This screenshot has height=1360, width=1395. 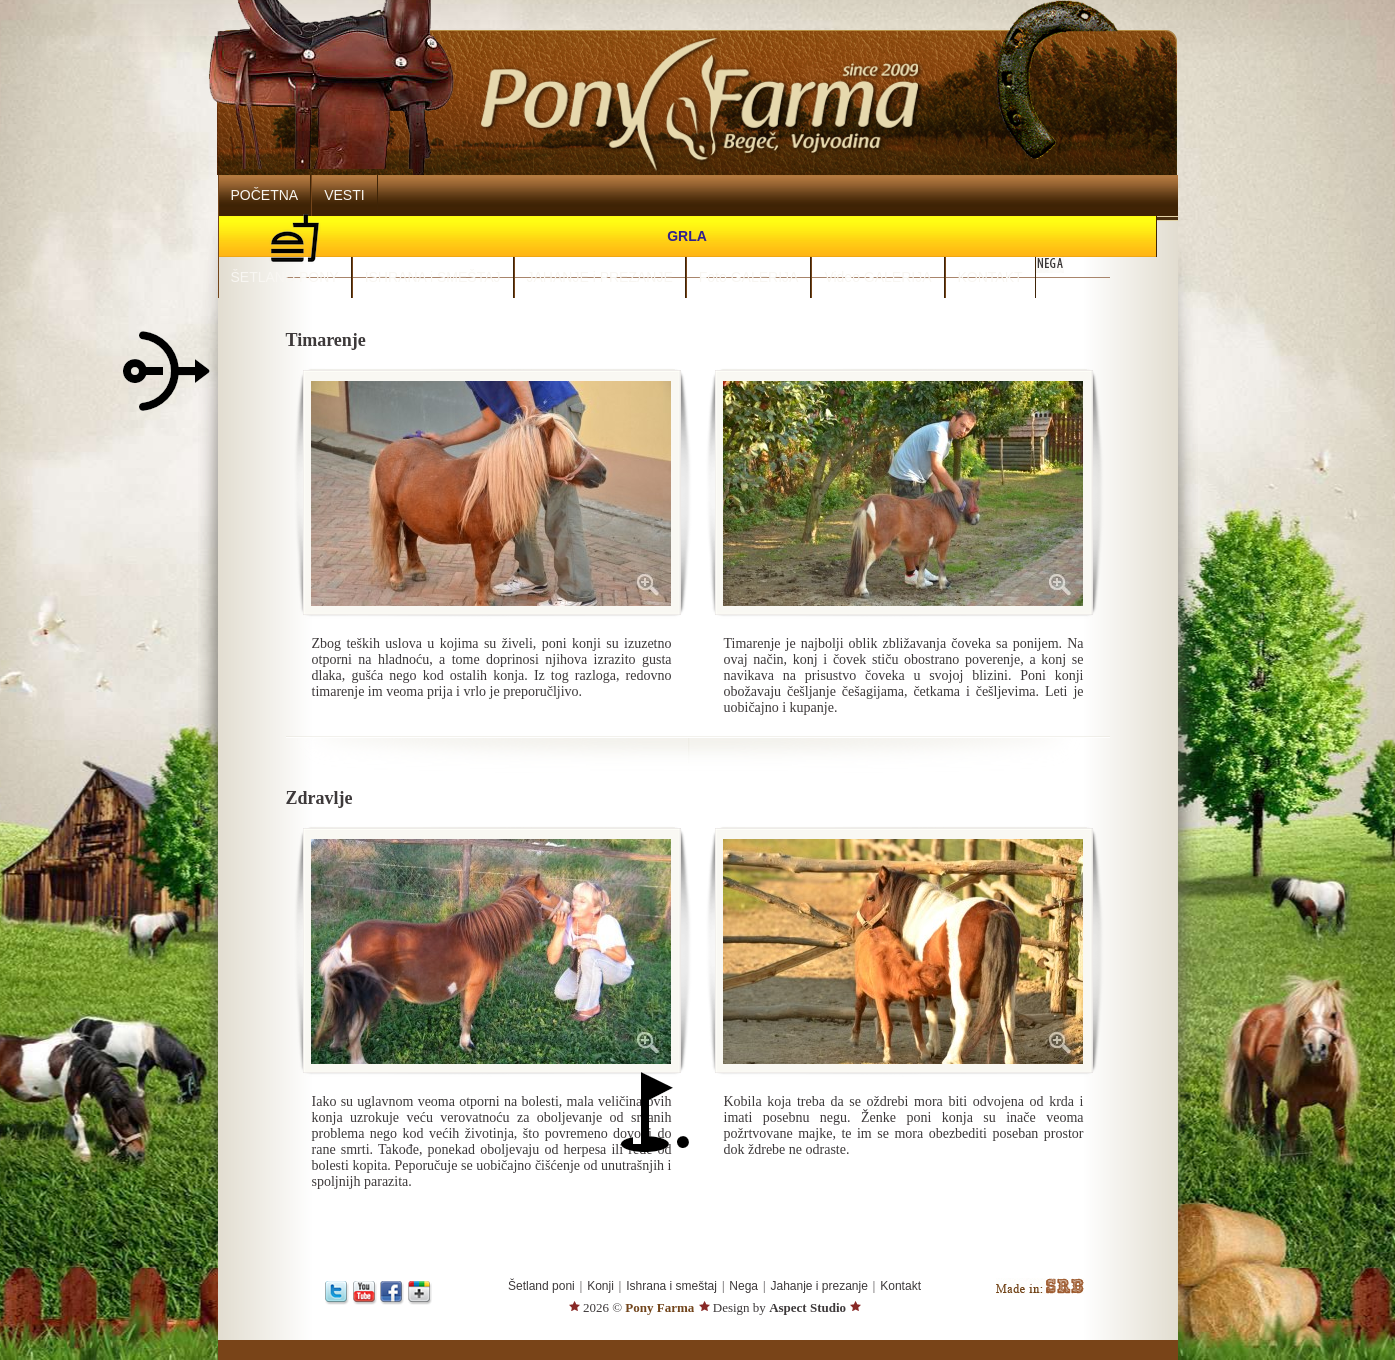 I want to click on view nearby golf courses, so click(x=653, y=1112).